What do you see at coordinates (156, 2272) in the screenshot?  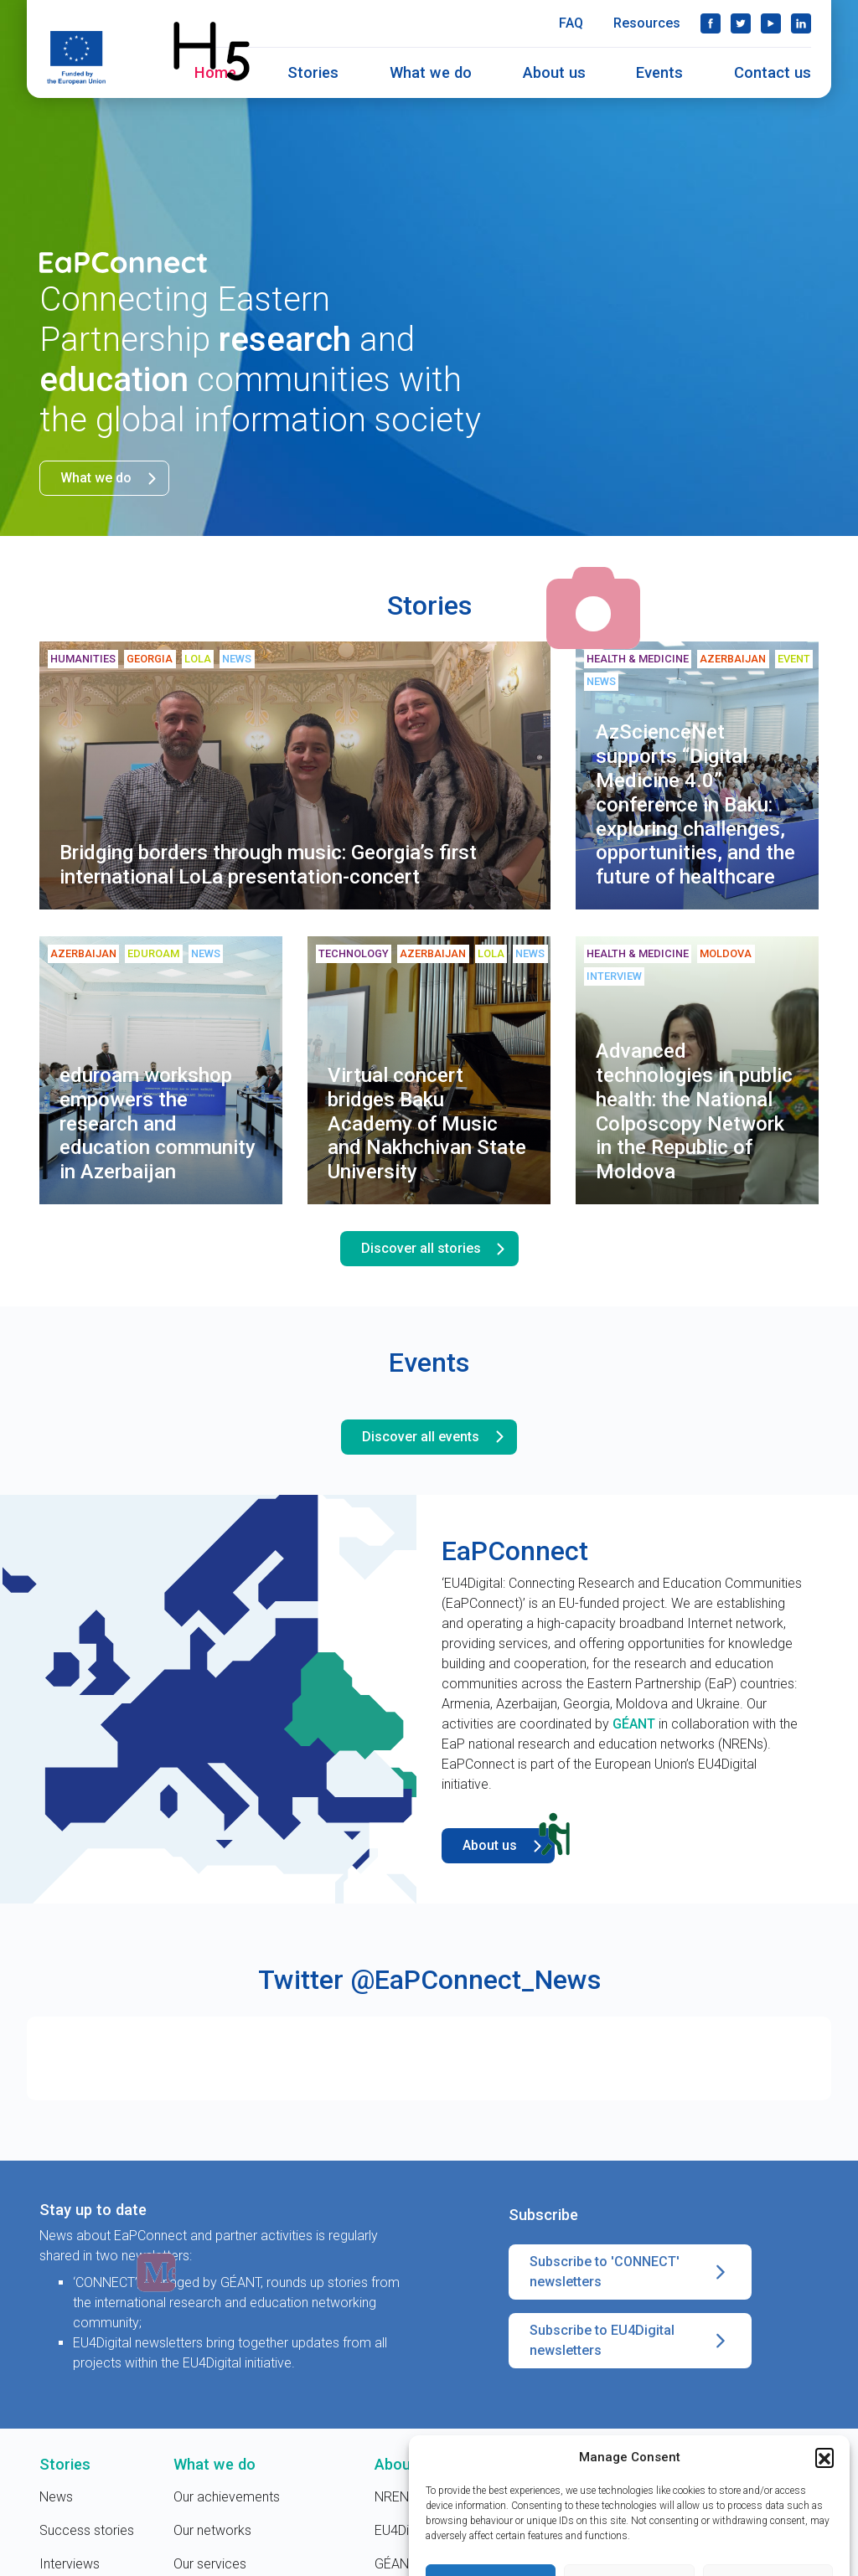 I see `open Medium app or website` at bounding box center [156, 2272].